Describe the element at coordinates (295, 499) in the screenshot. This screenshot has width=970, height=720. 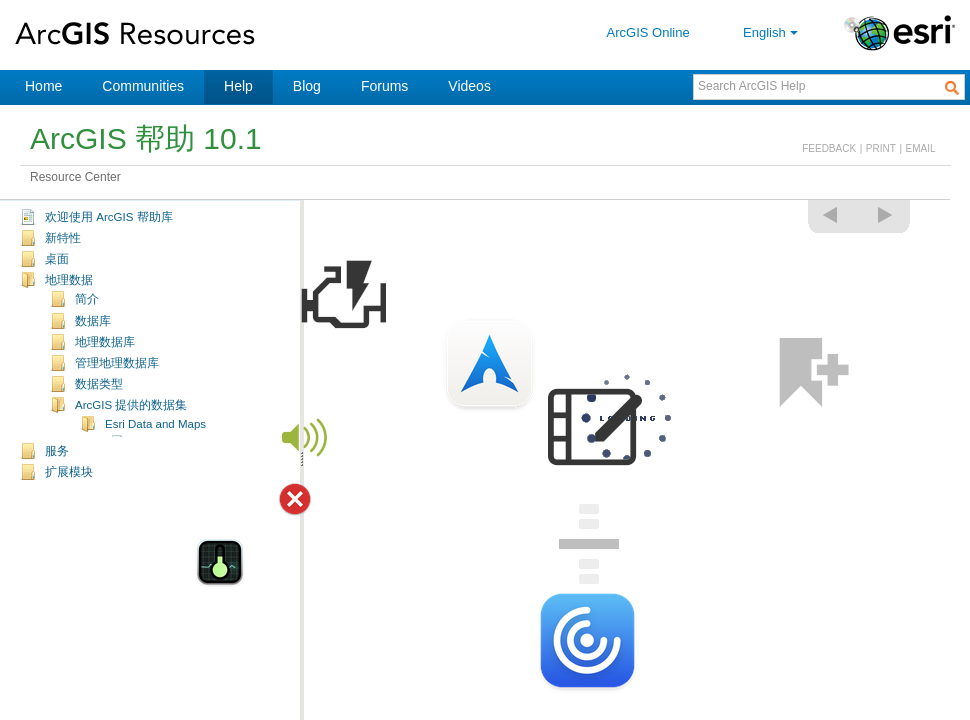
I see `indicates a file or item that cannot be read or accessed` at that location.